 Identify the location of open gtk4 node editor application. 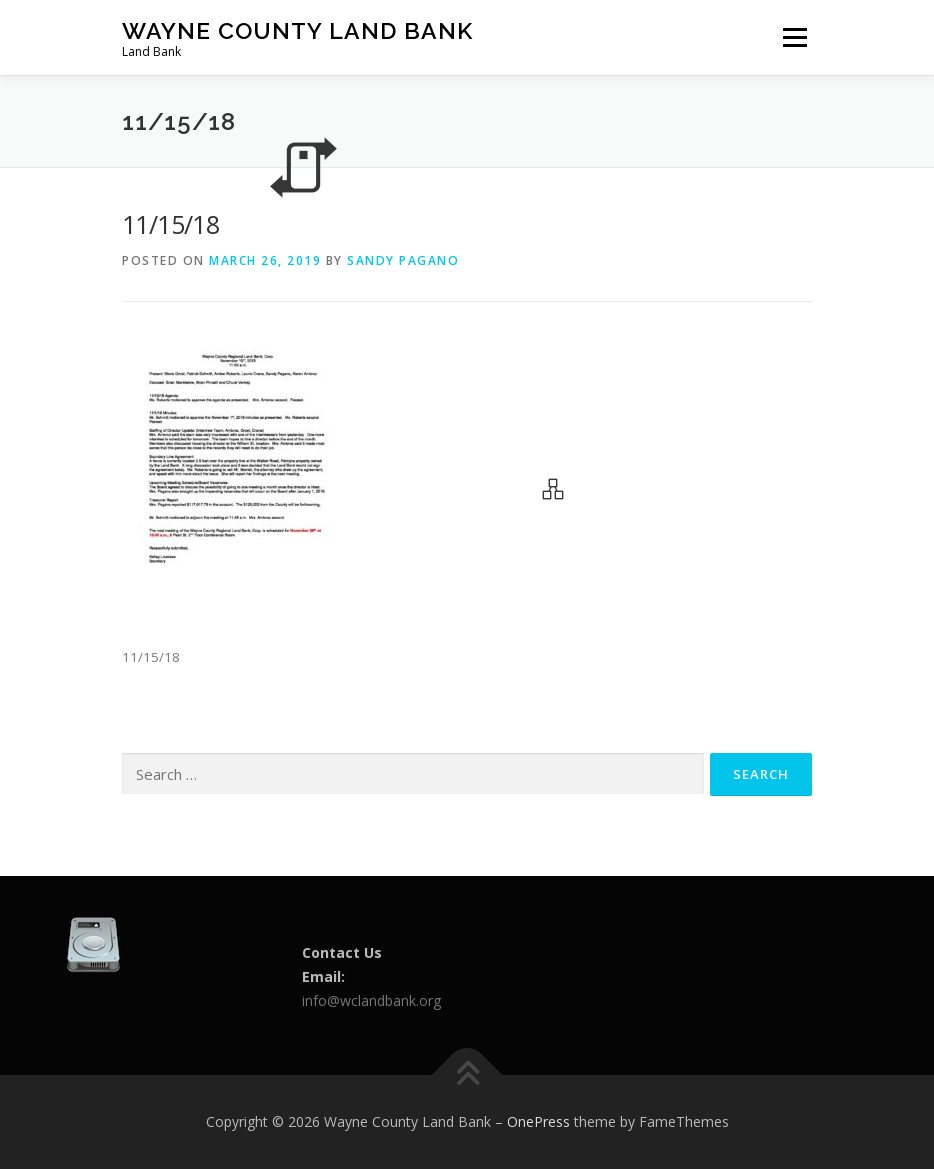
(553, 489).